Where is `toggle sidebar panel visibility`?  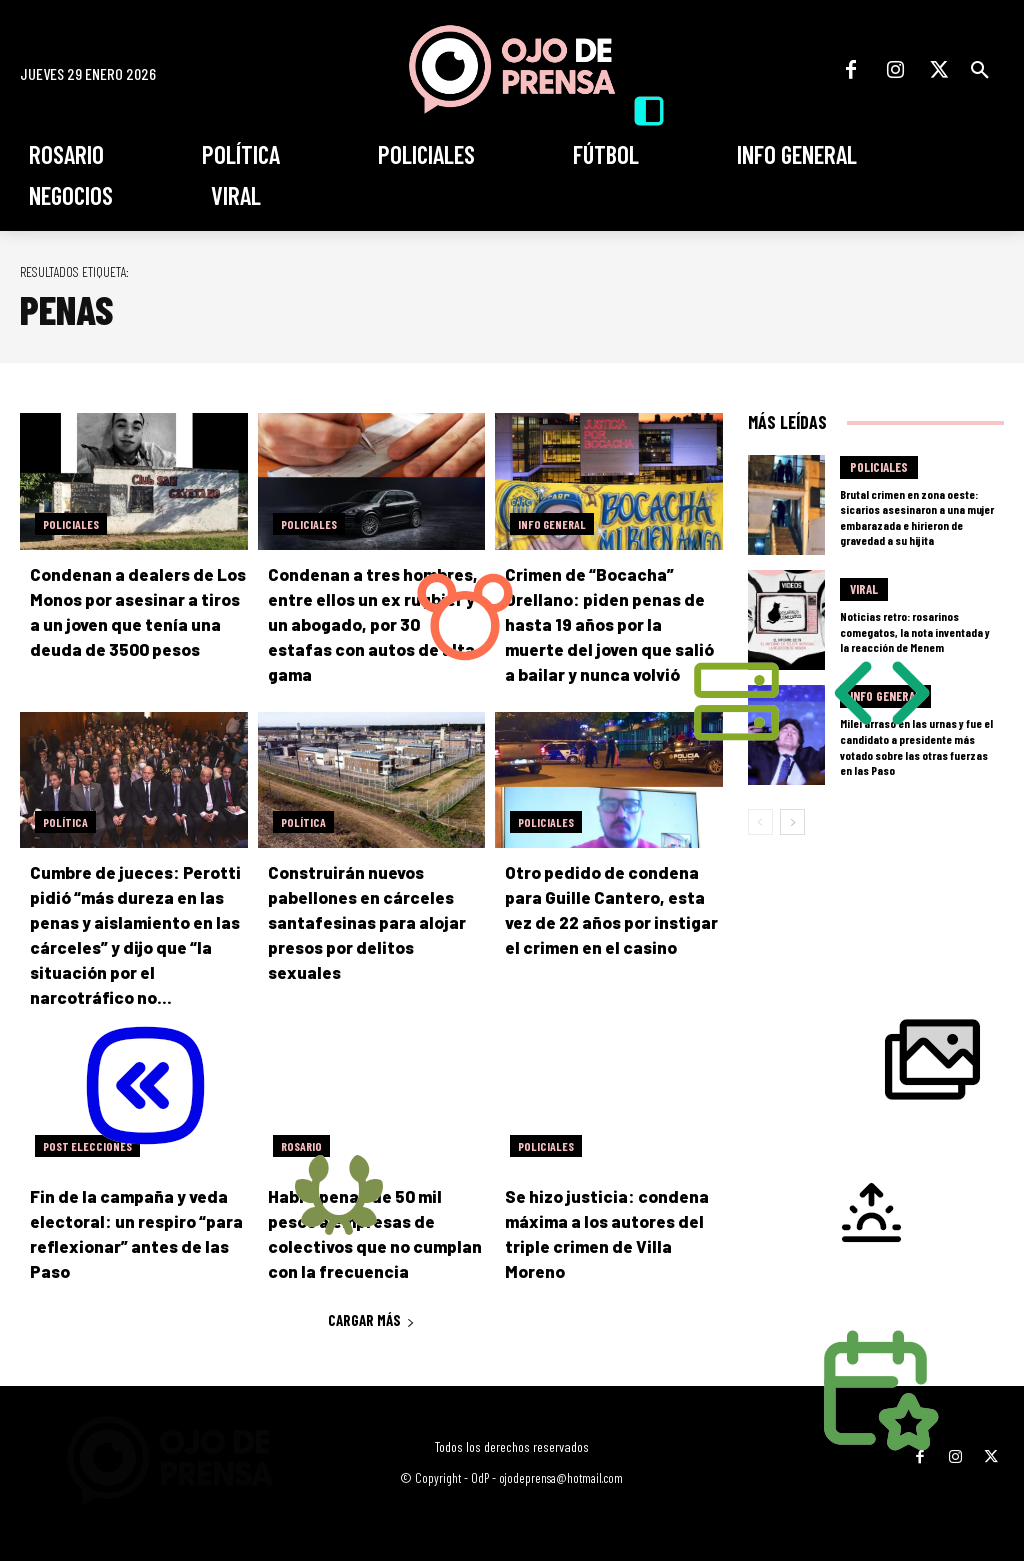
toggle sidebar panel visibility is located at coordinates (649, 111).